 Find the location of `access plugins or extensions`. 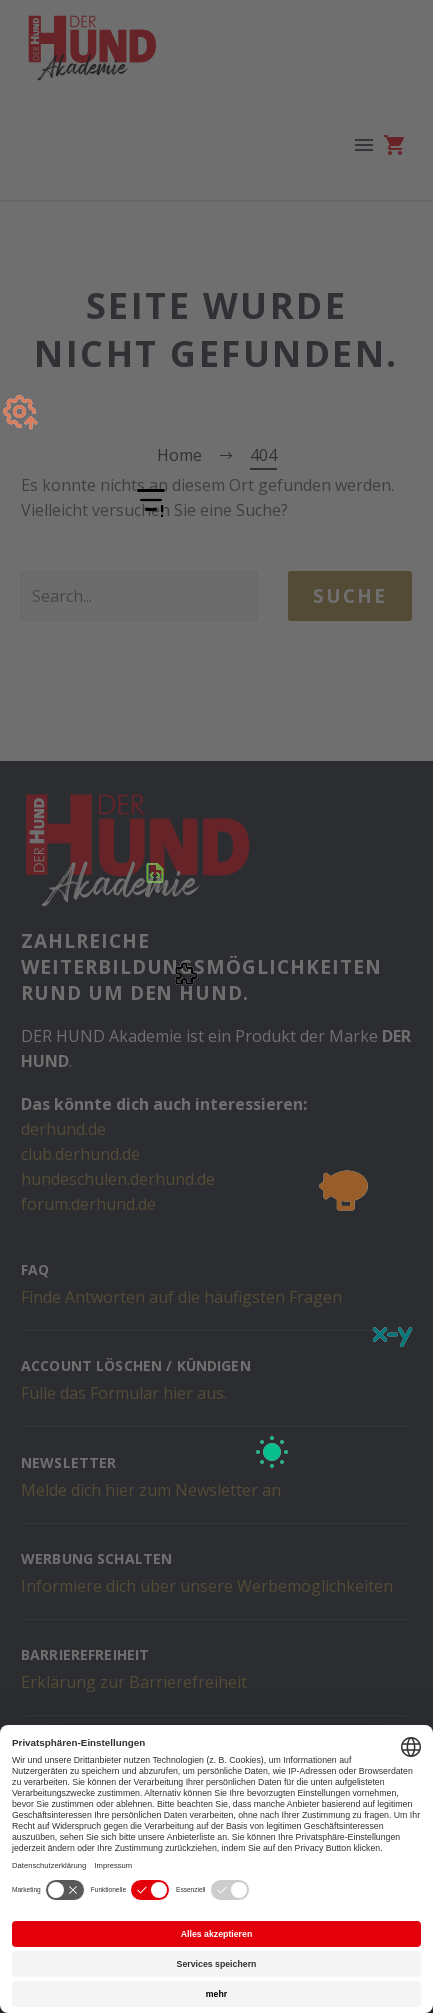

access plugins or extensions is located at coordinates (186, 973).